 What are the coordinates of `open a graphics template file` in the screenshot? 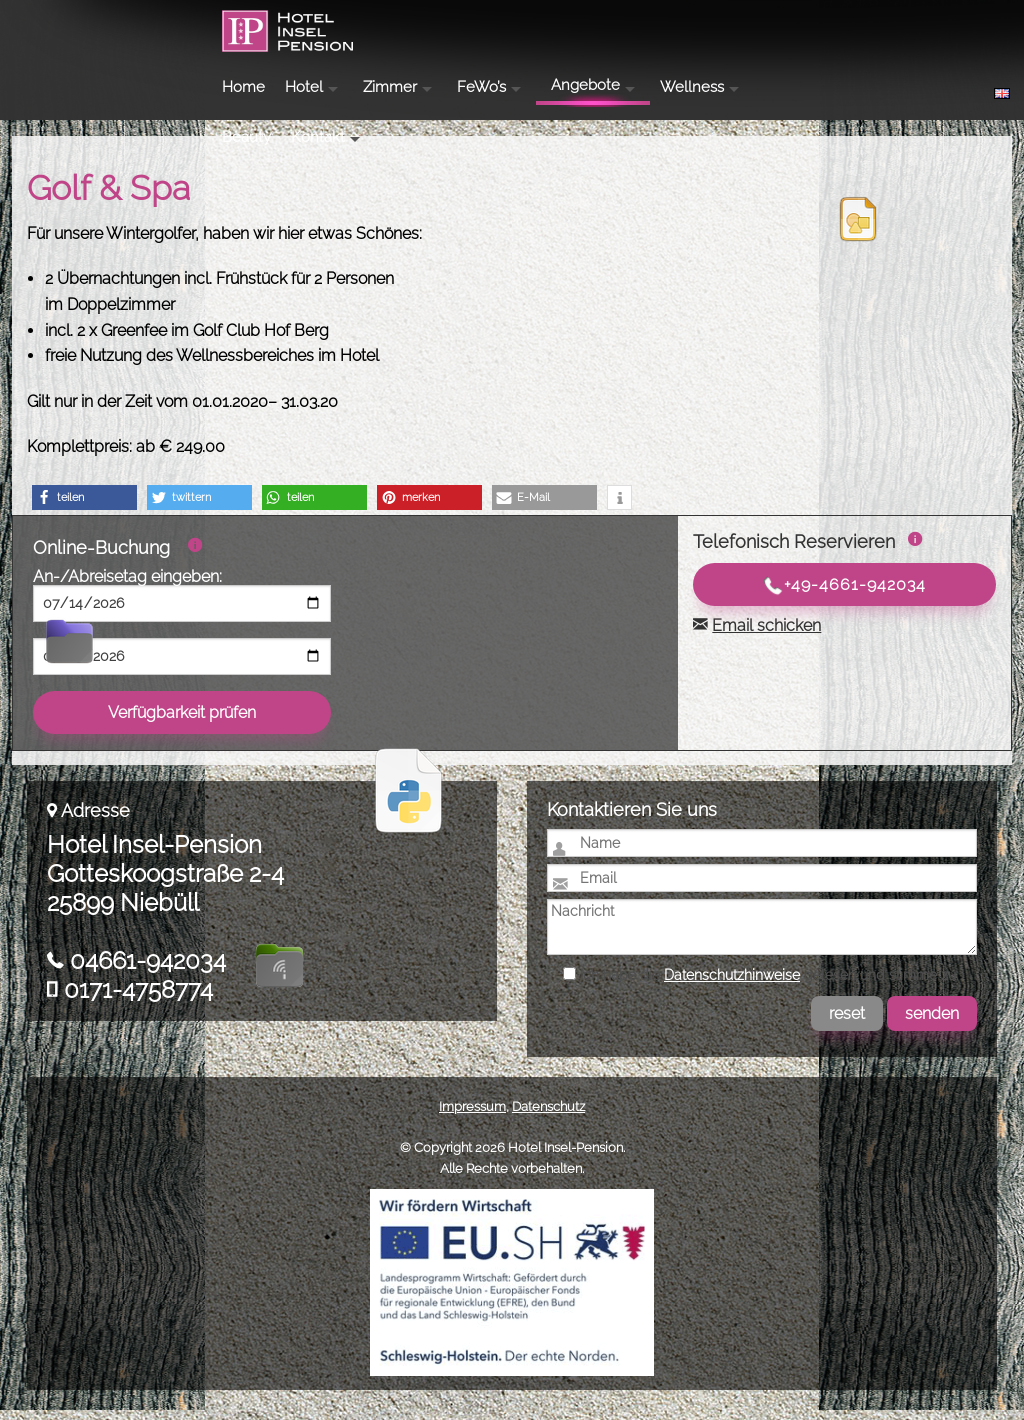 It's located at (858, 219).